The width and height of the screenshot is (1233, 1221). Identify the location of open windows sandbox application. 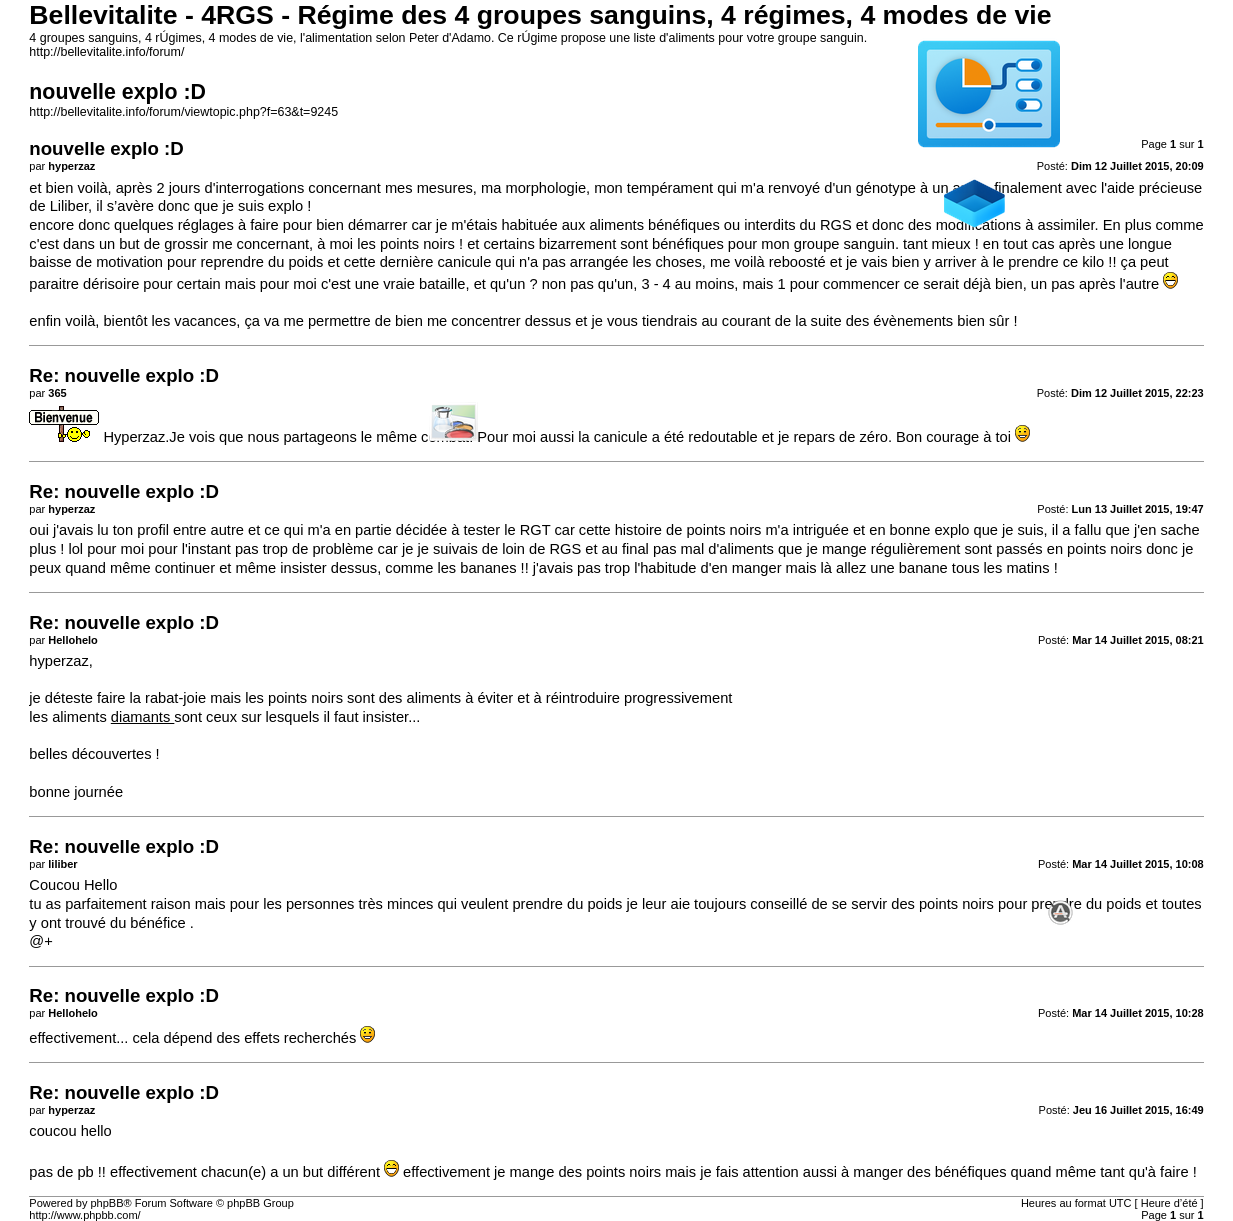
(974, 203).